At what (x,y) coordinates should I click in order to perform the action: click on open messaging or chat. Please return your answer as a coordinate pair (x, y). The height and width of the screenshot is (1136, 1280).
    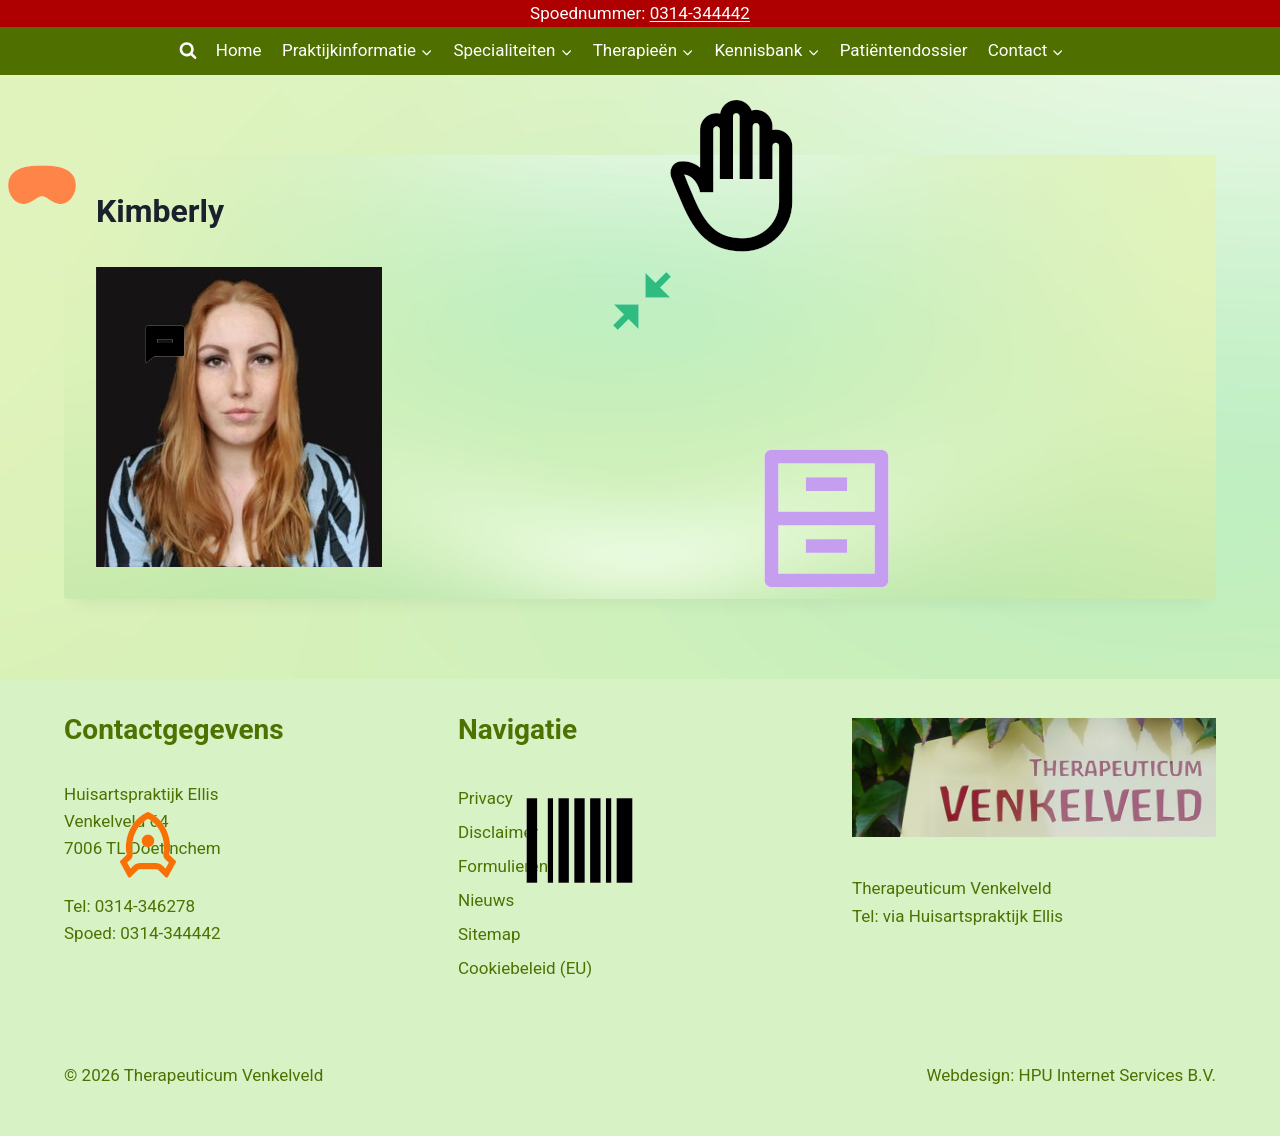
    Looking at the image, I should click on (165, 343).